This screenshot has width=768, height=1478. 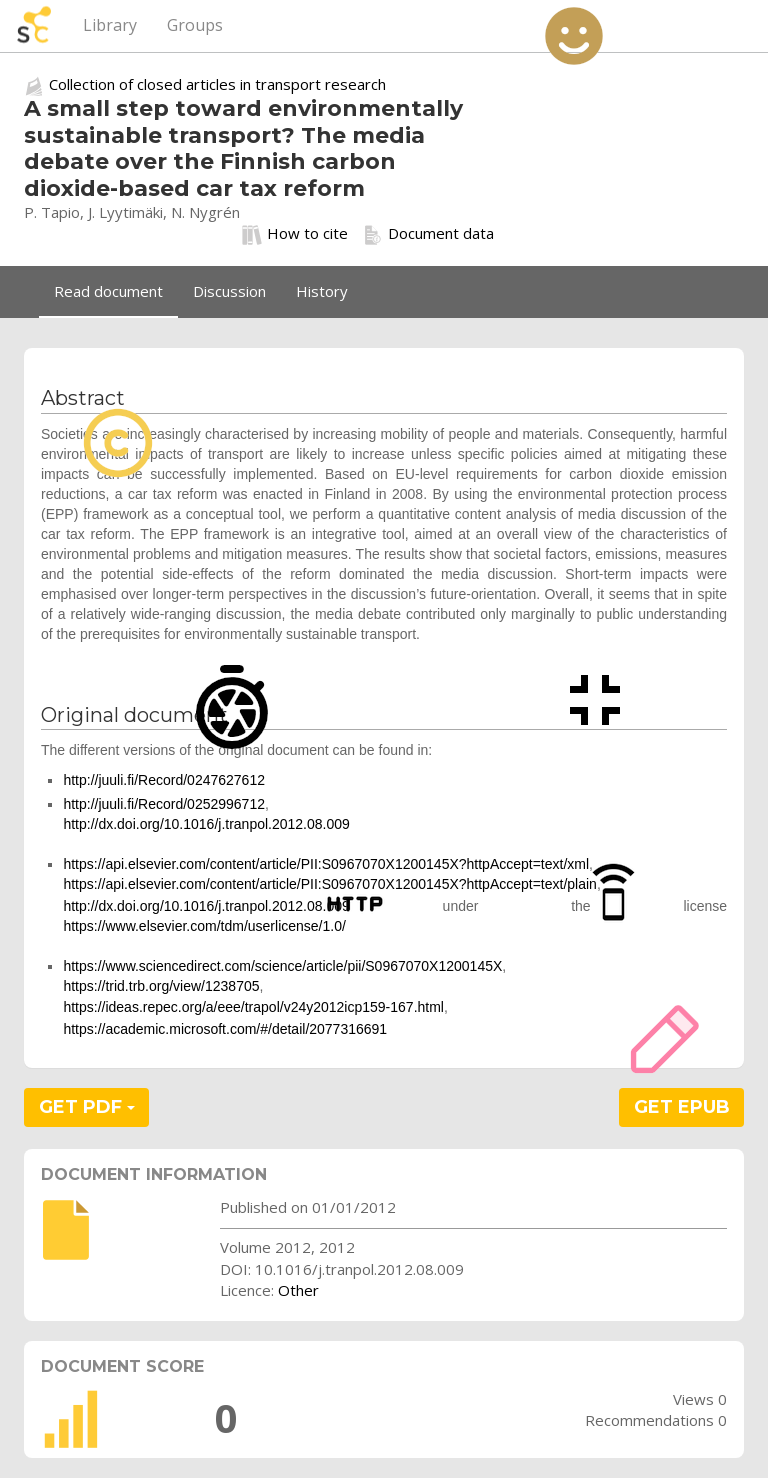 What do you see at coordinates (595, 700) in the screenshot?
I see `exit fullscreen mode` at bounding box center [595, 700].